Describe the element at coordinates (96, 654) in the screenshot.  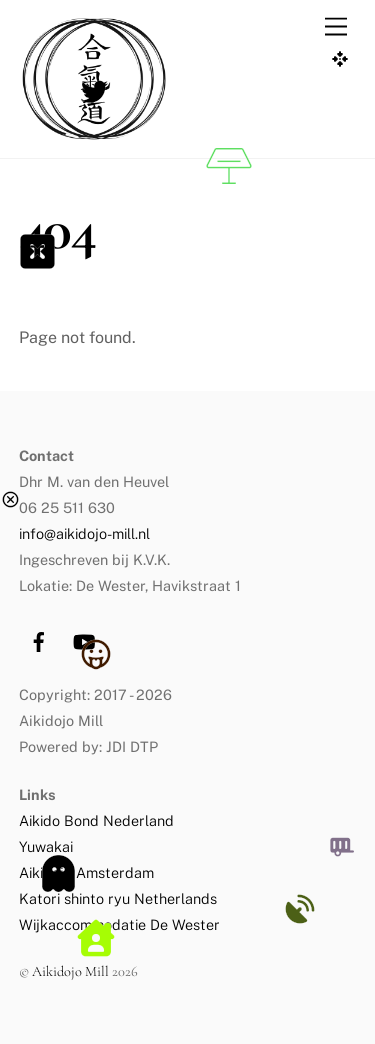
I see `react with a playful or silly emoji` at that location.